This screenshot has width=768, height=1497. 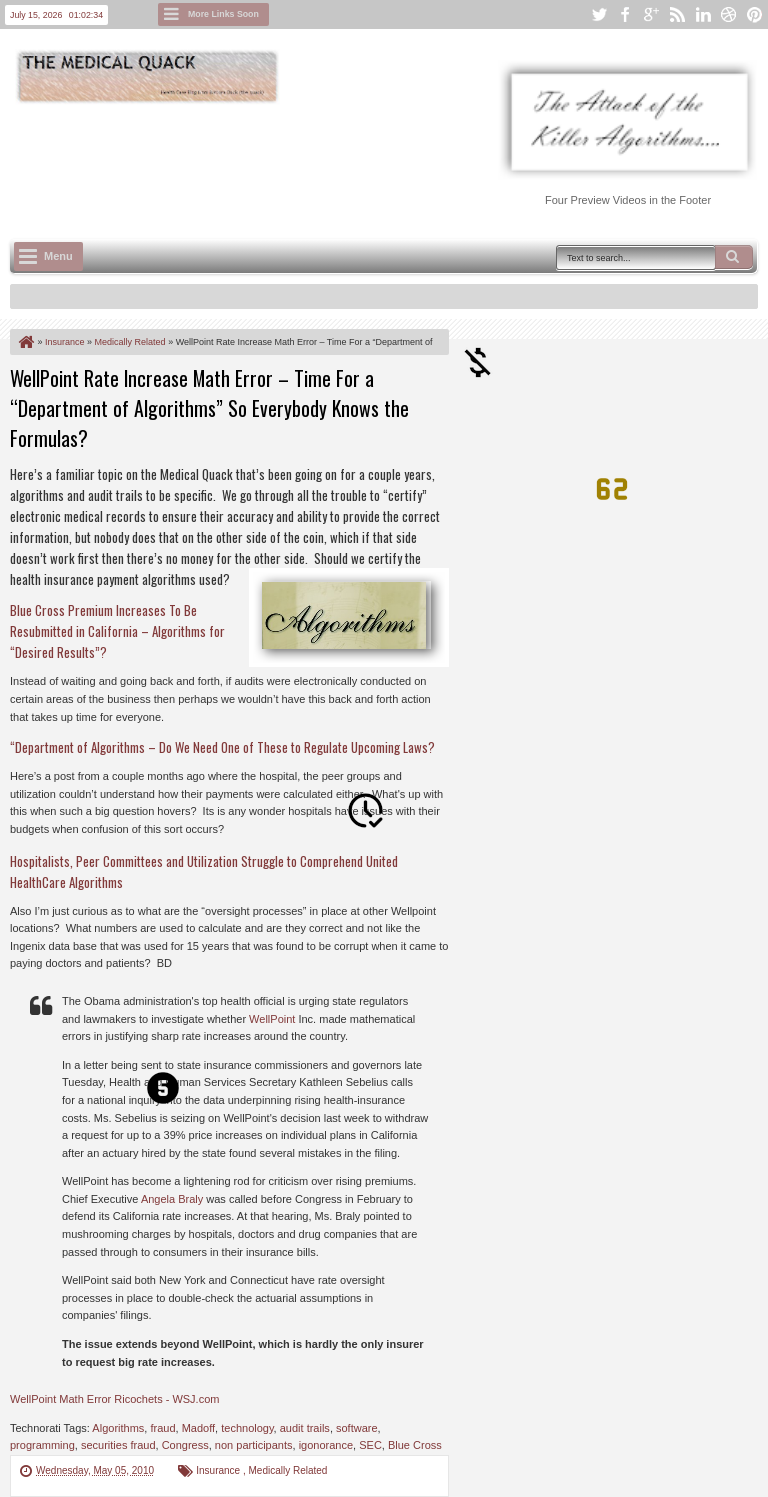 What do you see at coordinates (612, 489) in the screenshot?
I see `indicates item number 62 in a list or sequence` at bounding box center [612, 489].